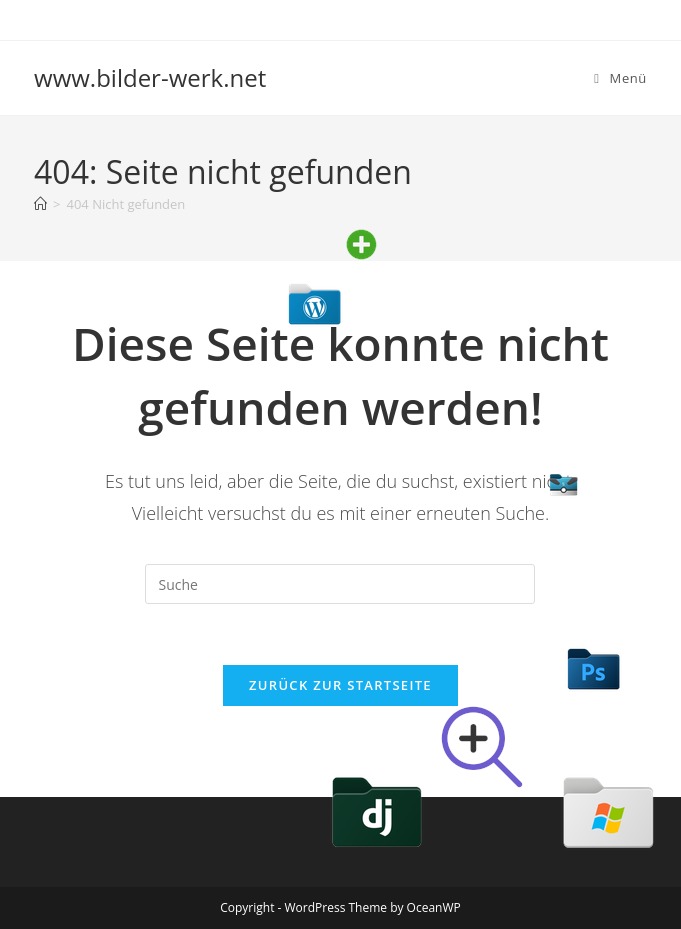  I want to click on open folder containing adobe photoshop files, so click(593, 670).